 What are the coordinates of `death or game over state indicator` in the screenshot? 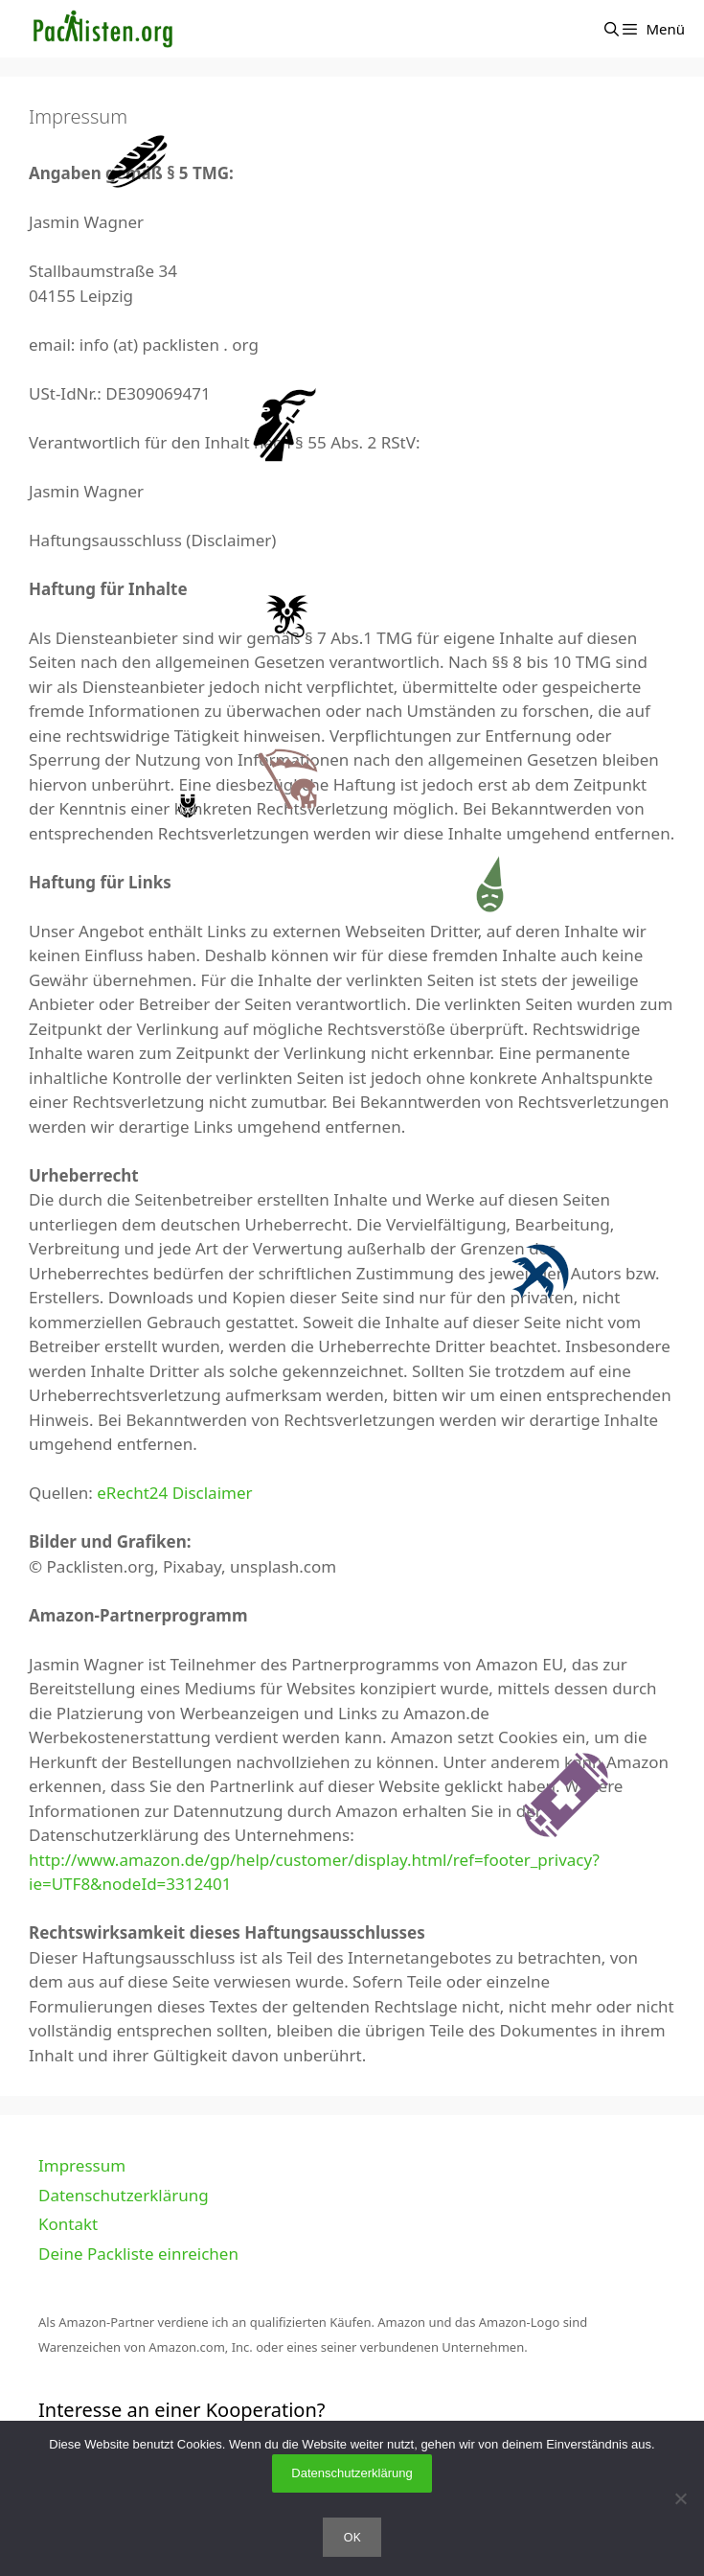 It's located at (287, 778).